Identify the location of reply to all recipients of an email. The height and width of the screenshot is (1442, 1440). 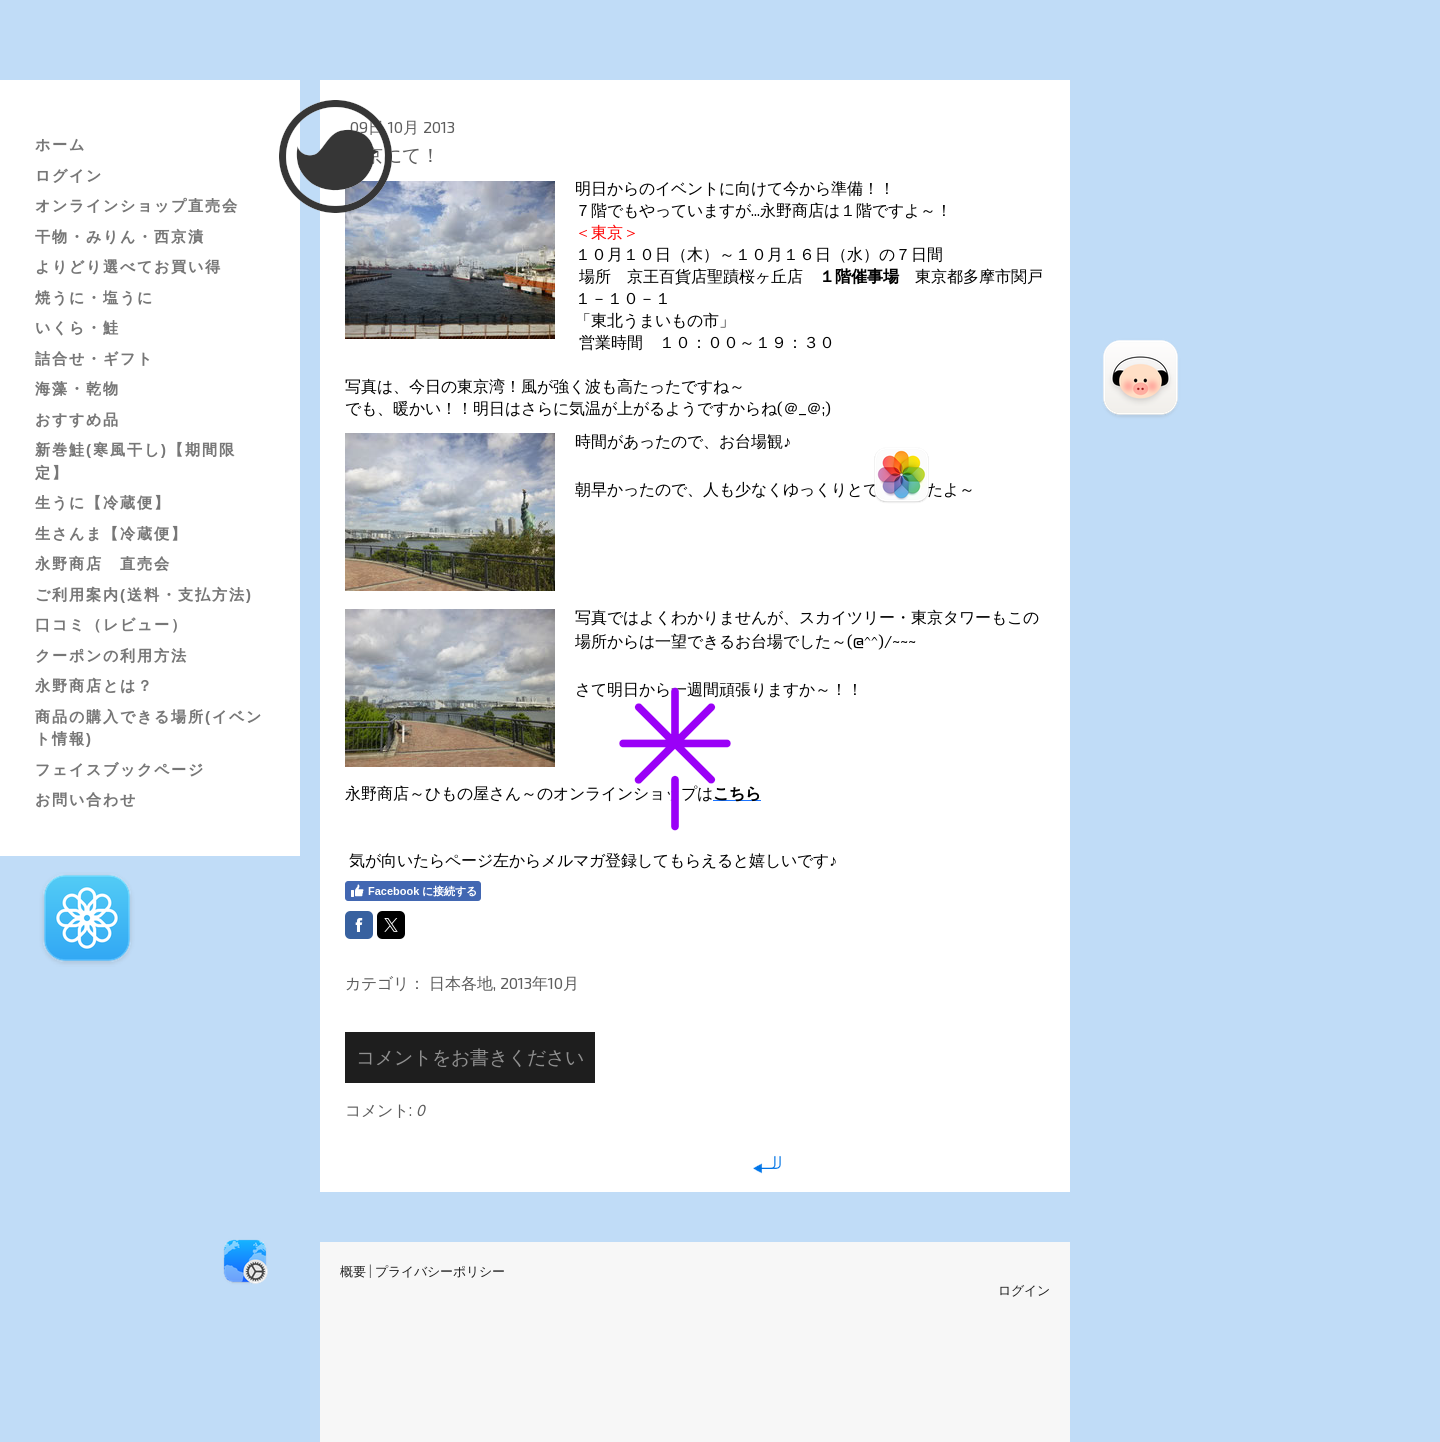
(766, 1162).